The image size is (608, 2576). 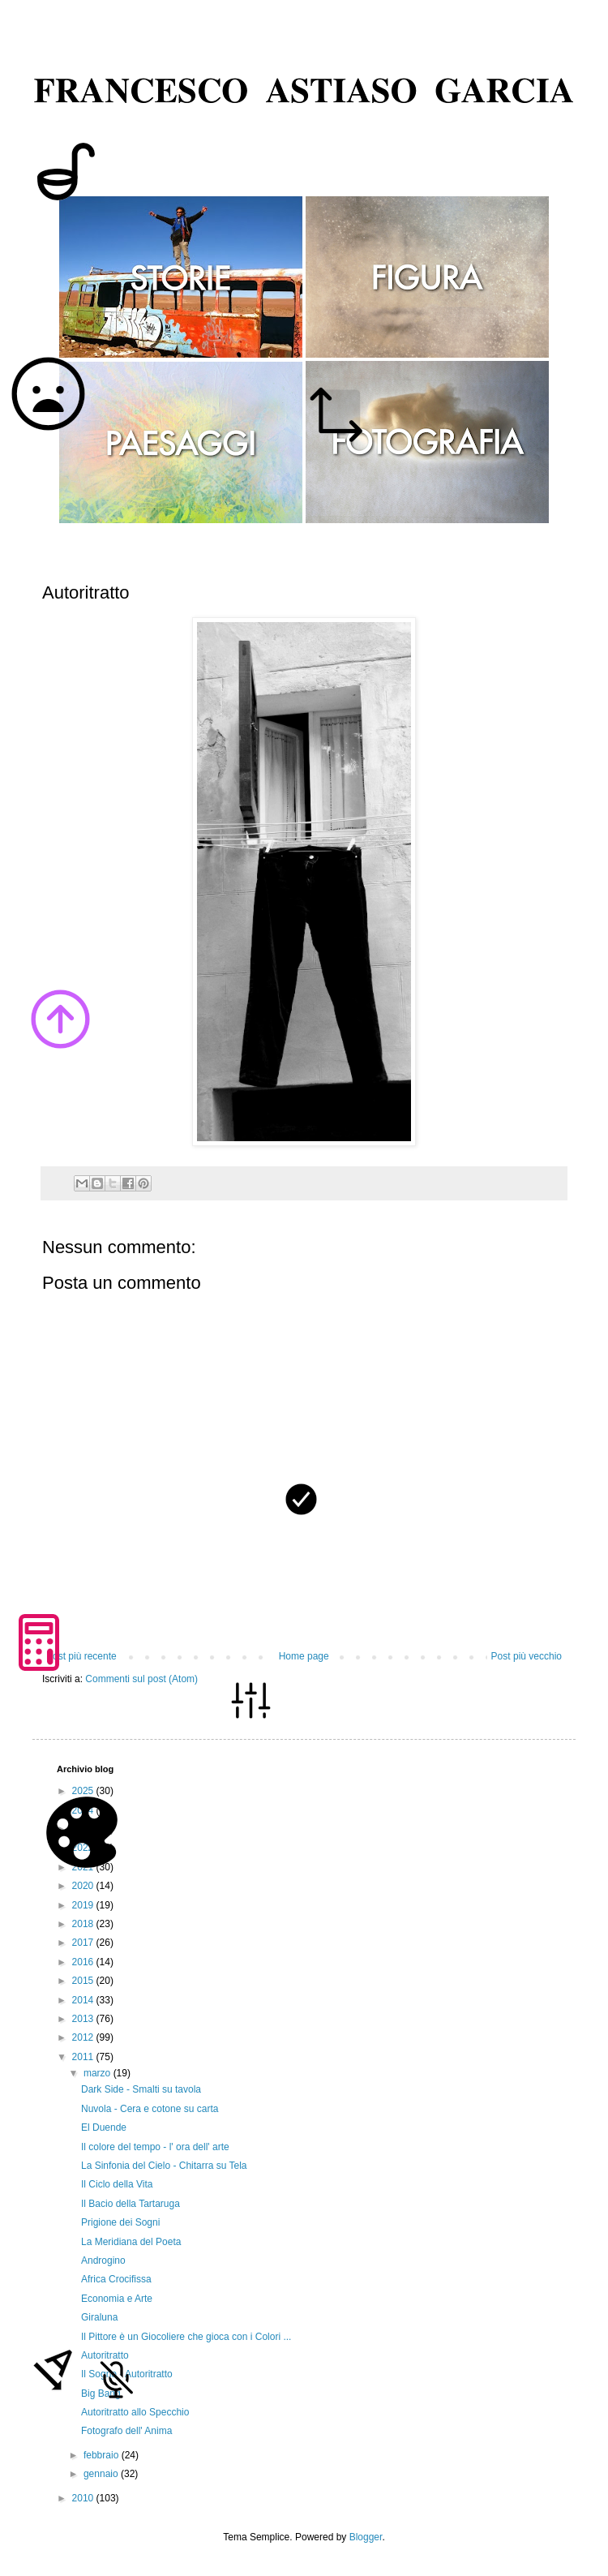 What do you see at coordinates (116, 2380) in the screenshot?
I see `mute your microphone` at bounding box center [116, 2380].